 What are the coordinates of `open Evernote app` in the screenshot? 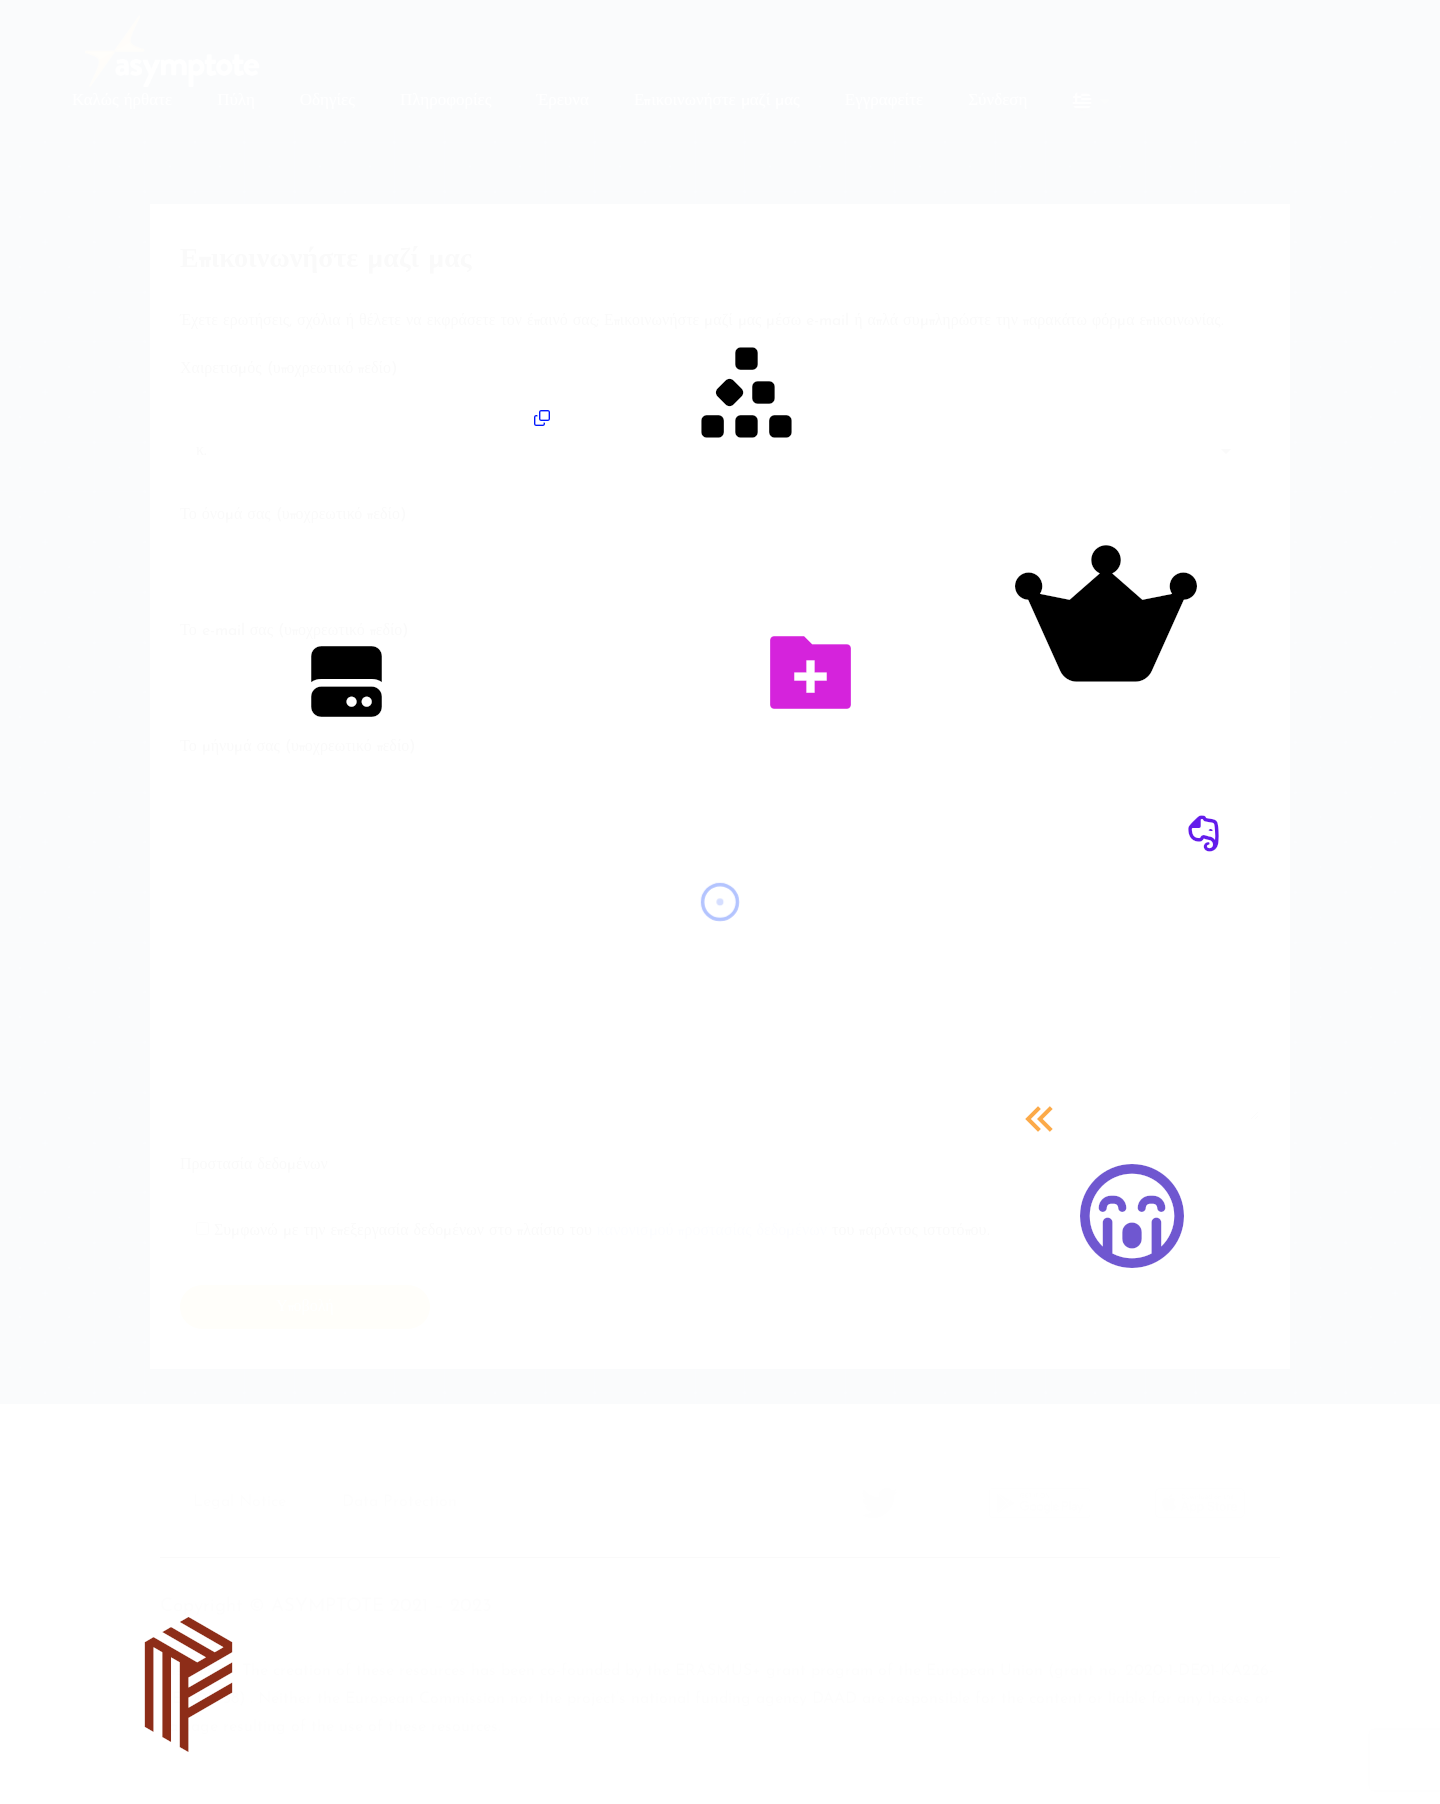 It's located at (1203, 832).